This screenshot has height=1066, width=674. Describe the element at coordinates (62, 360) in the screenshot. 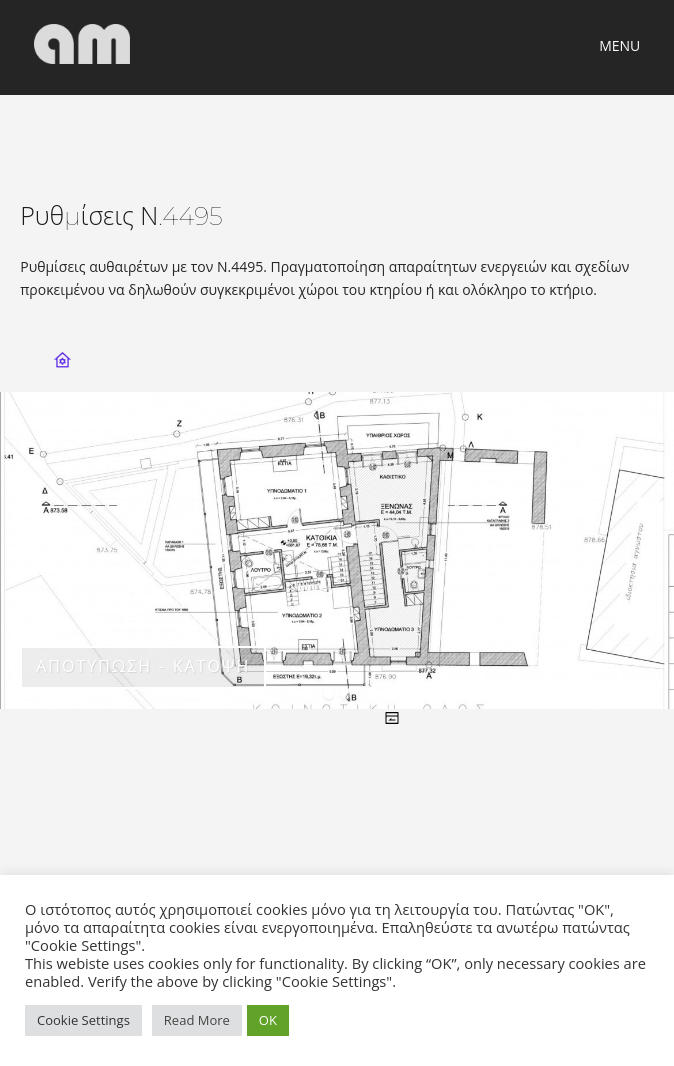

I see `access home settings` at that location.